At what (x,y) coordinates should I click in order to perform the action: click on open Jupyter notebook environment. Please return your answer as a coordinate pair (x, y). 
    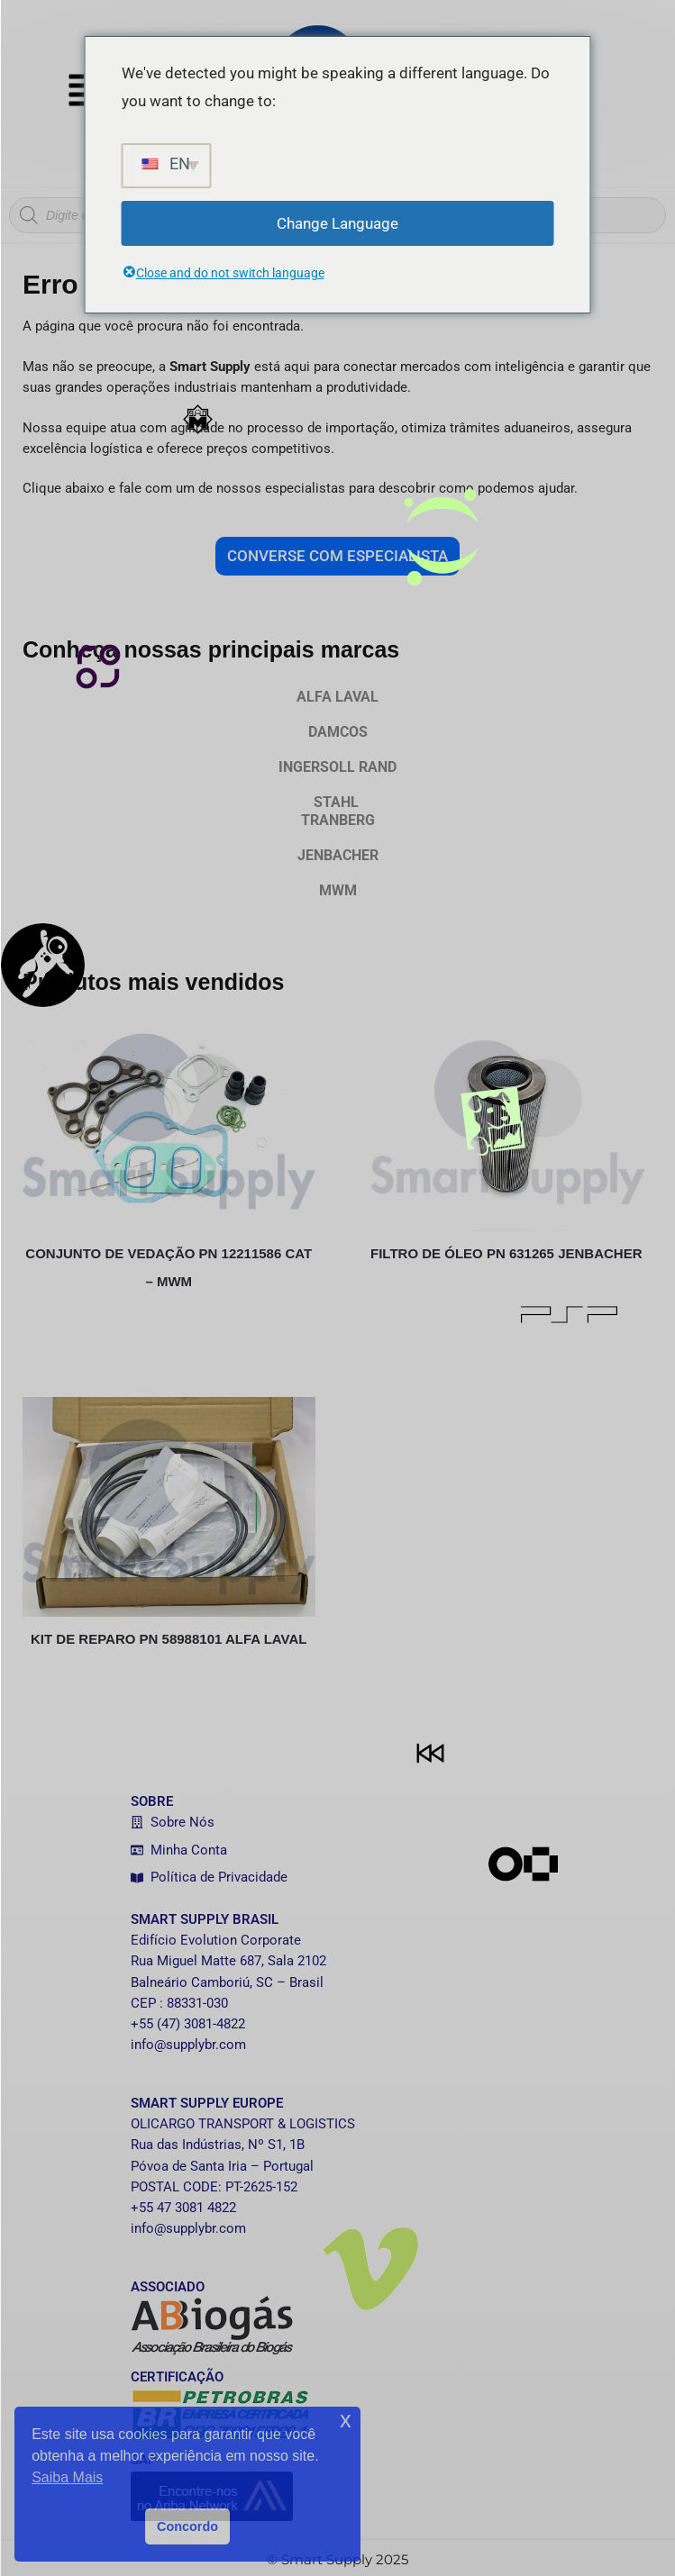
    Looking at the image, I should click on (441, 537).